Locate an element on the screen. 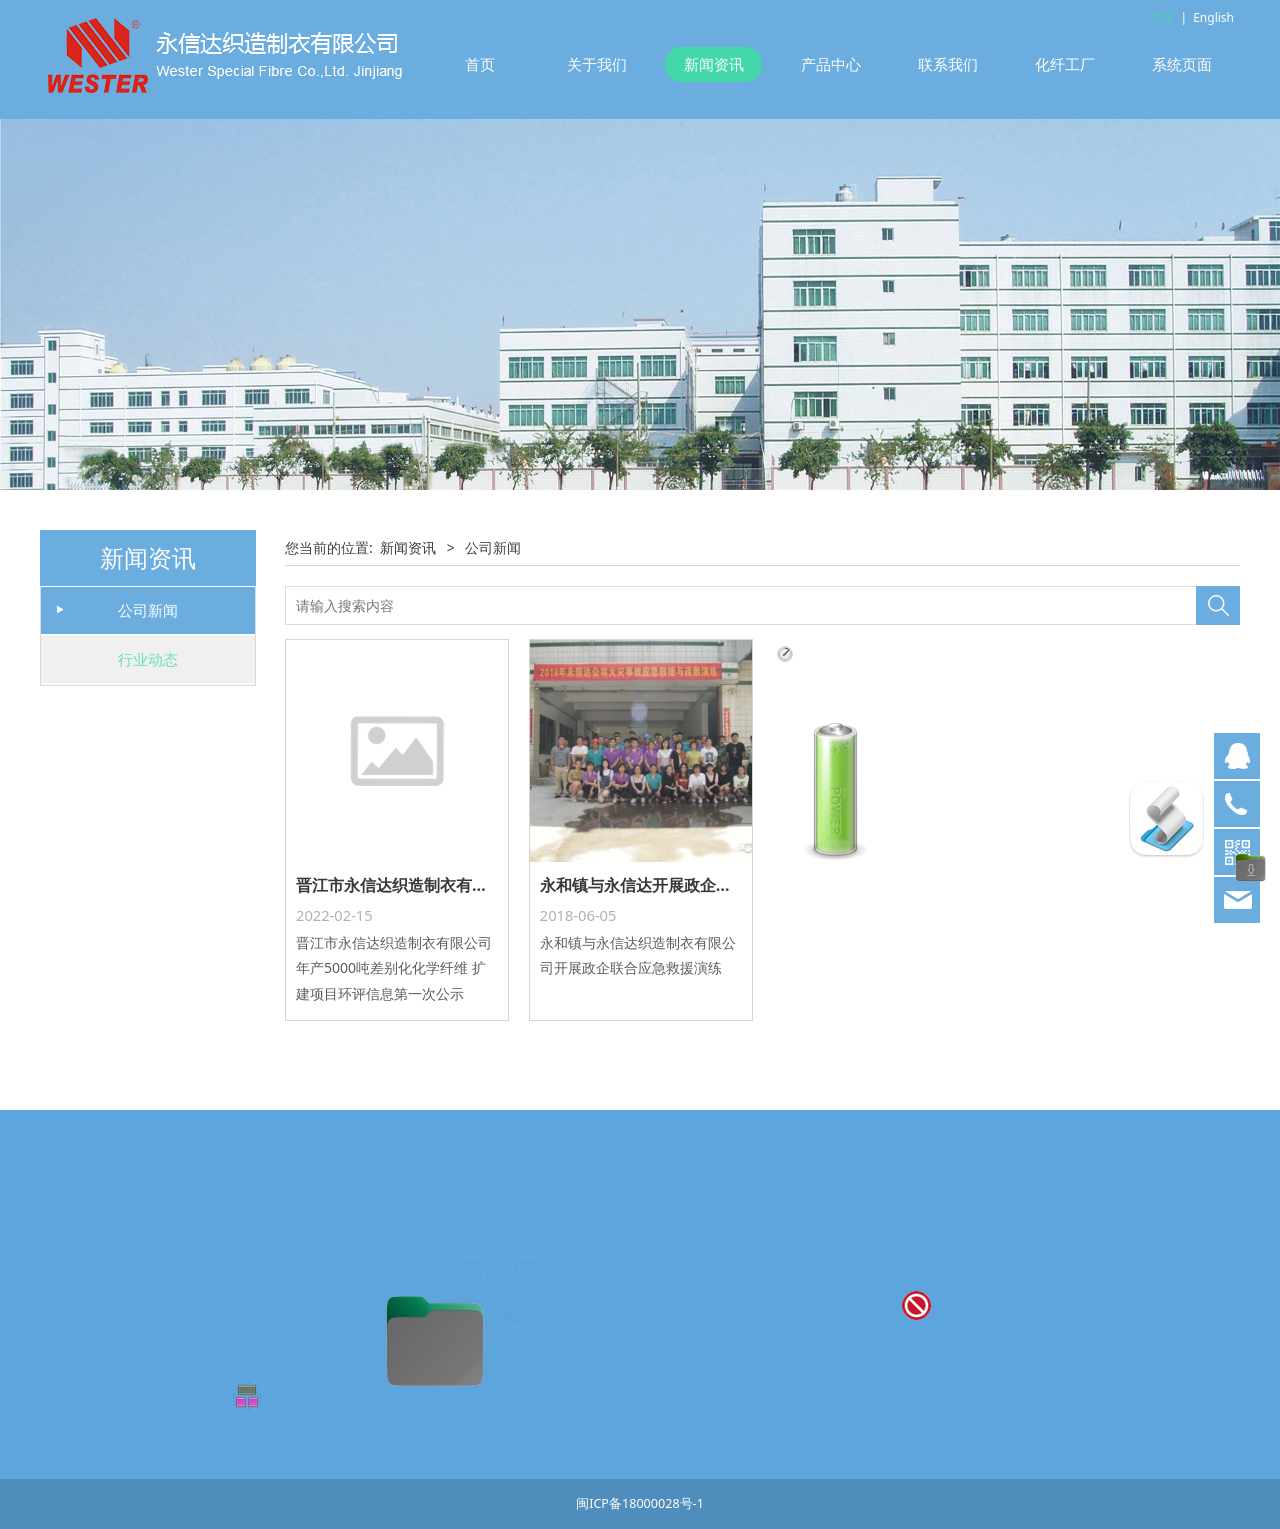 The height and width of the screenshot is (1529, 1280). delete selected item is located at coordinates (916, 1305).